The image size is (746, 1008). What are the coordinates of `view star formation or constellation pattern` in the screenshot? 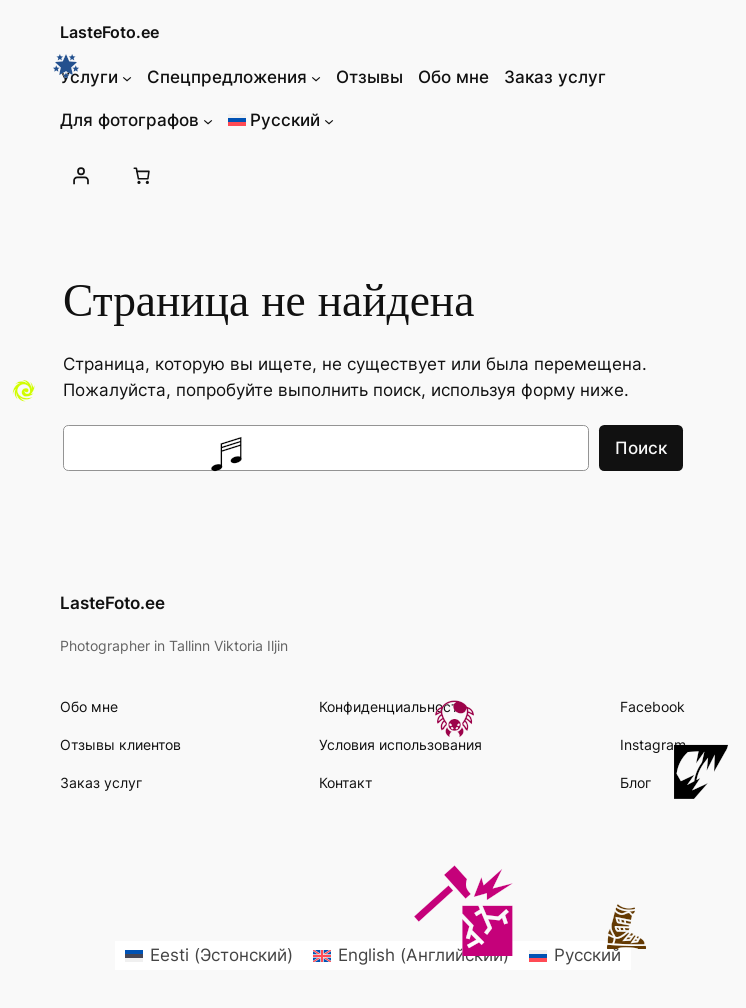 It's located at (66, 66).